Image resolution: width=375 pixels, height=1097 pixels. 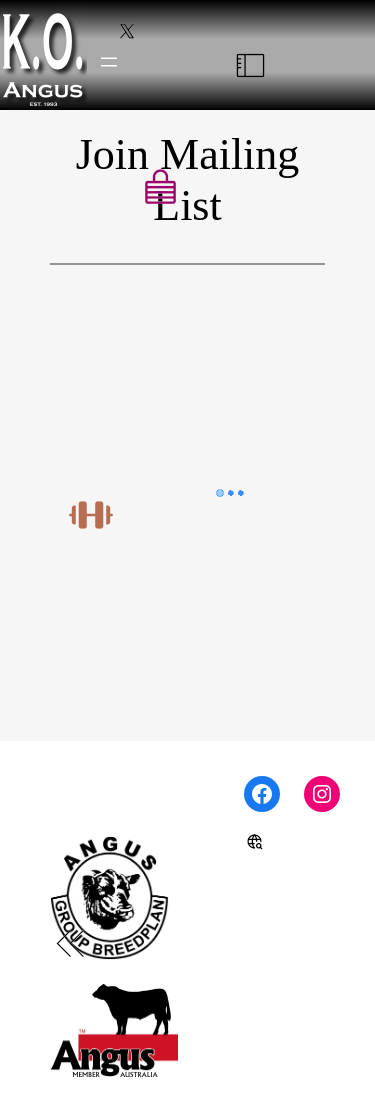 I want to click on indicates a secure or encrypted connection, so click(x=160, y=188).